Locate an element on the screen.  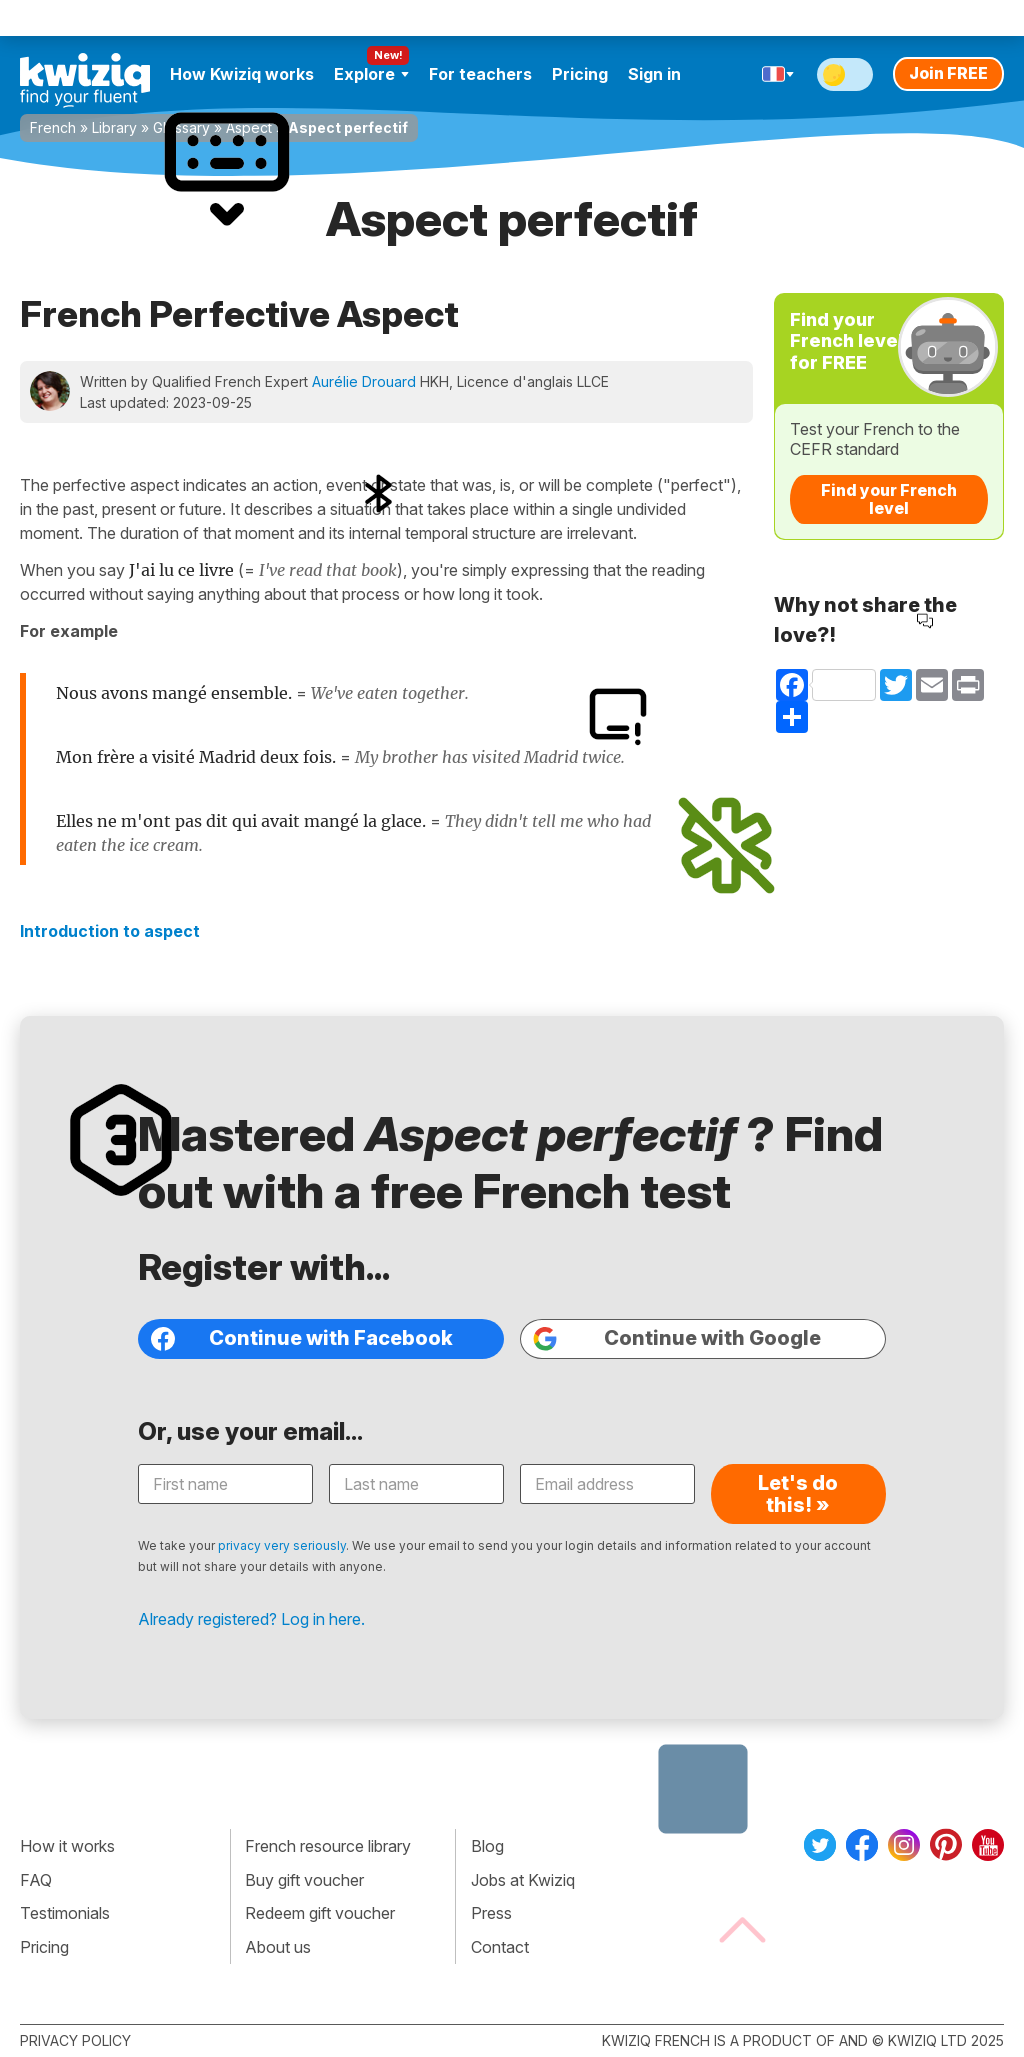
stop media playback is located at coordinates (703, 1789).